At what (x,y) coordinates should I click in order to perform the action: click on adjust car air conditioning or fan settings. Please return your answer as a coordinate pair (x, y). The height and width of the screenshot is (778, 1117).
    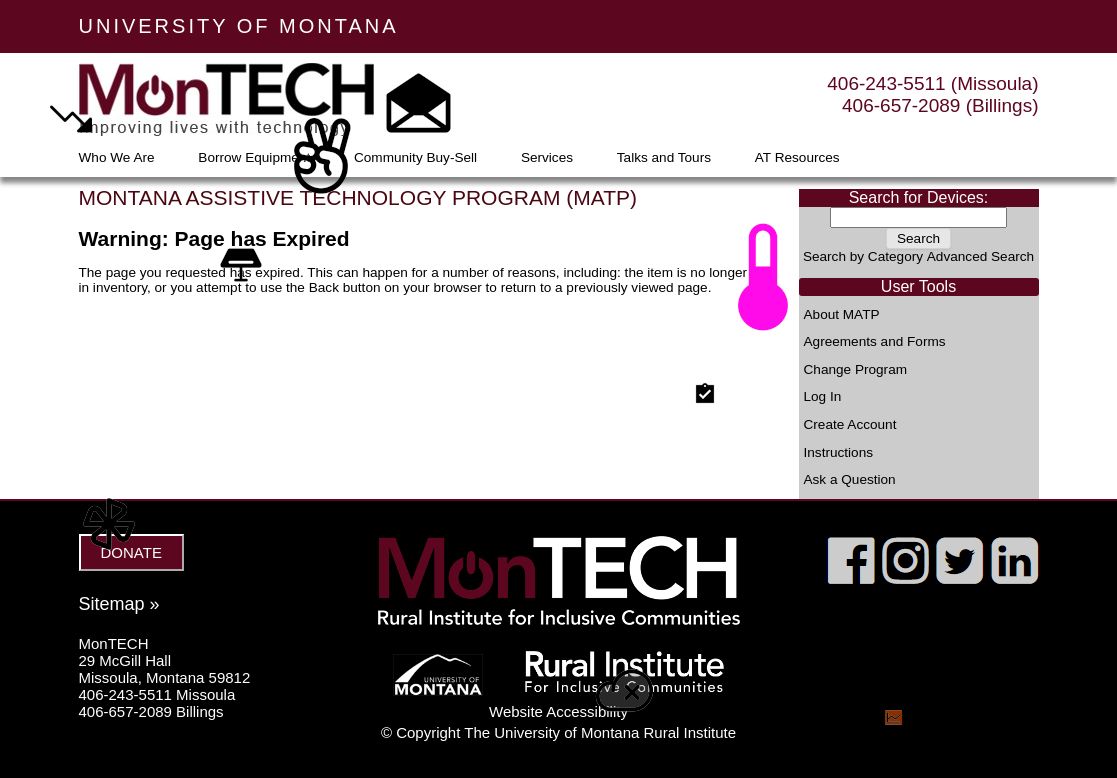
    Looking at the image, I should click on (109, 524).